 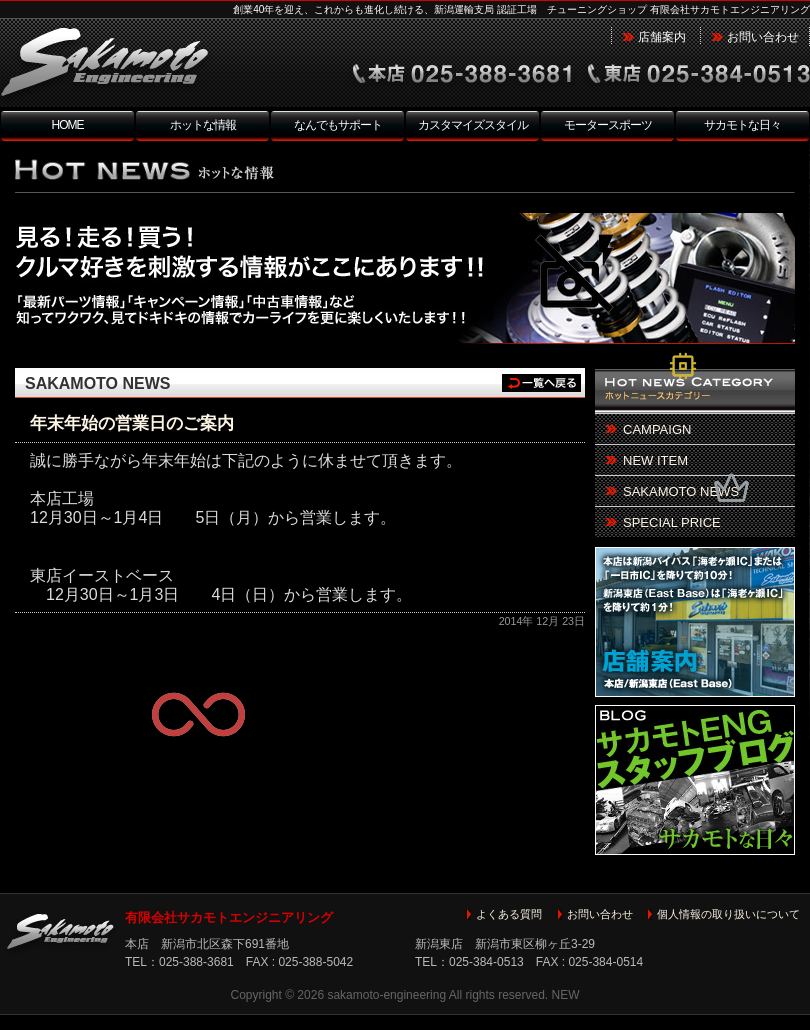 I want to click on indicates unlimited or infinite content, so click(x=198, y=714).